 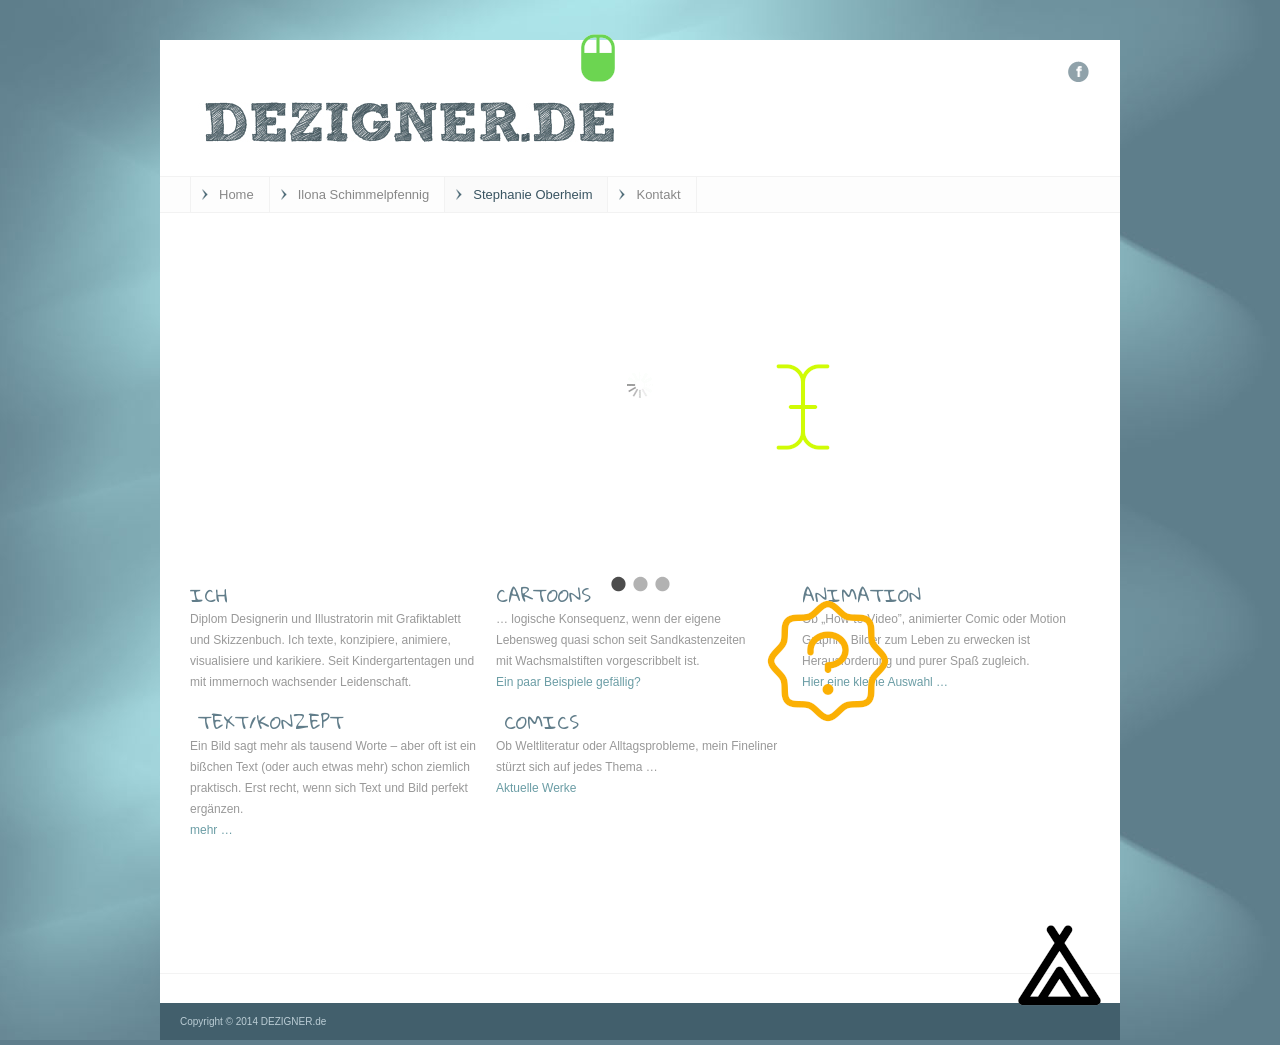 What do you see at coordinates (828, 661) in the screenshot?
I see `view FAQ or help information` at bounding box center [828, 661].